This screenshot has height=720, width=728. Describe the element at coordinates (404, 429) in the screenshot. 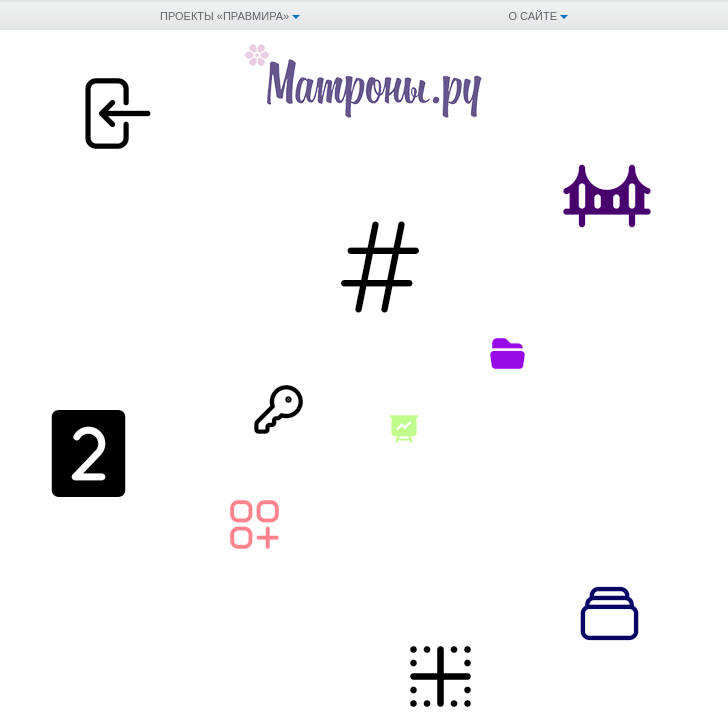

I see `view presentation or slideshow` at that location.